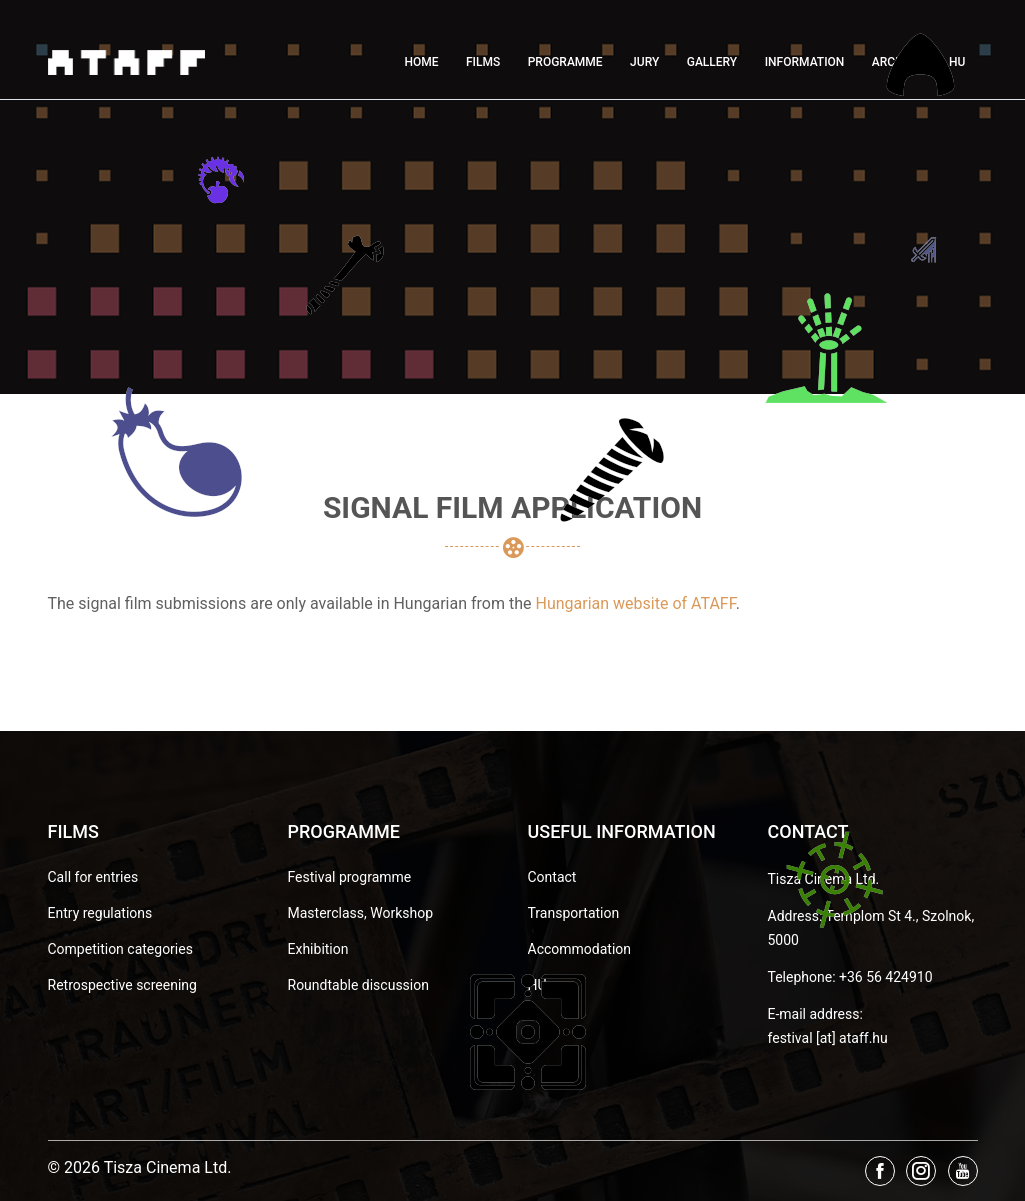 This screenshot has height=1201, width=1025. Describe the element at coordinates (528, 1032) in the screenshot. I see `center or align selected elements` at that location.